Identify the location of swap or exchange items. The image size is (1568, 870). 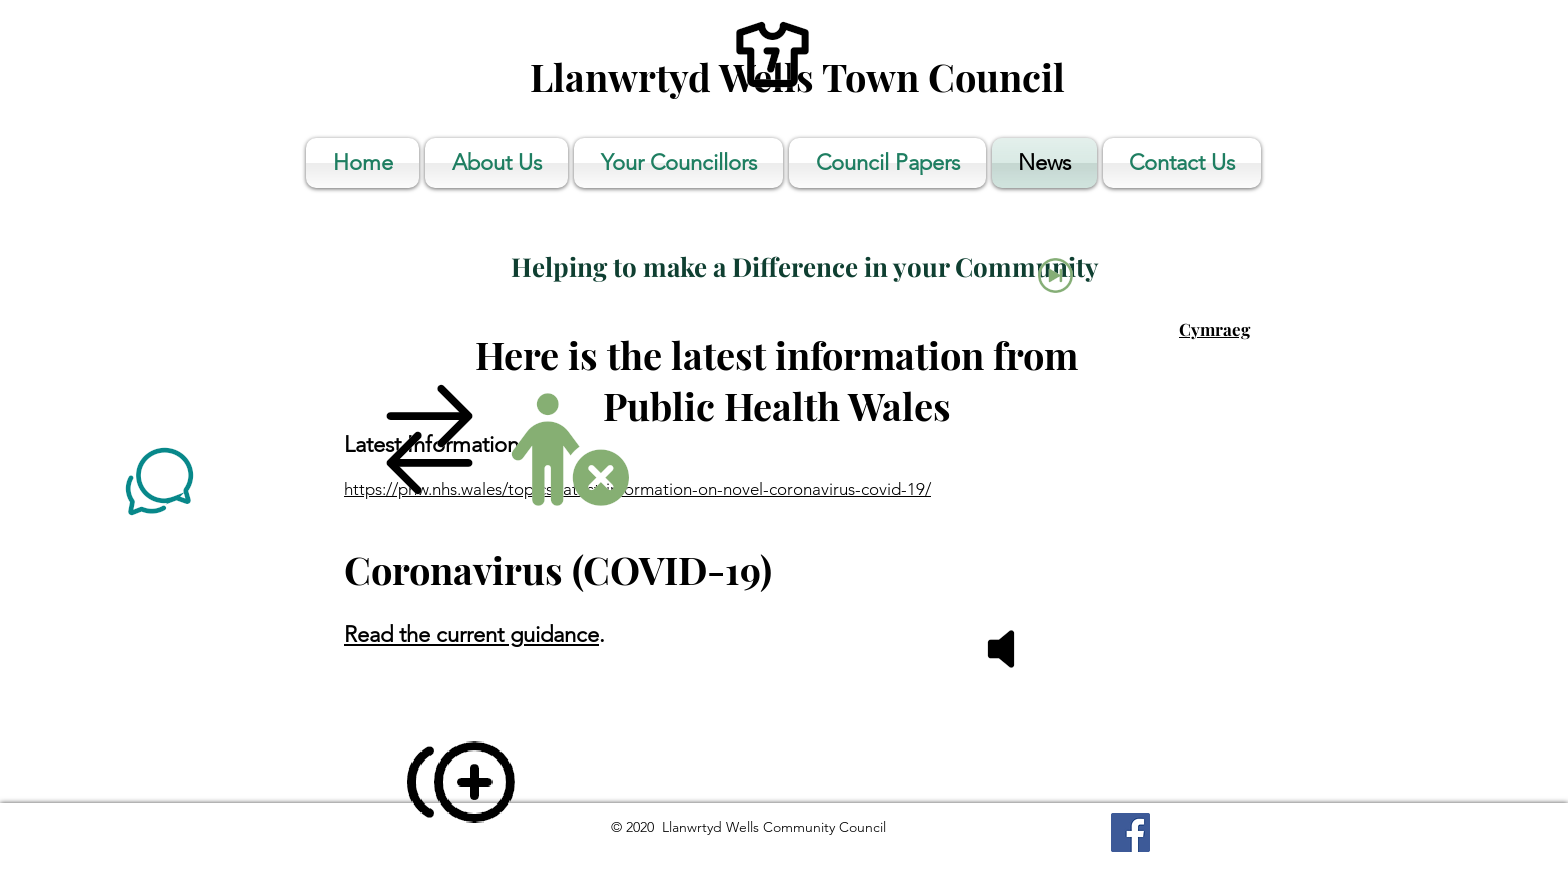
(429, 439).